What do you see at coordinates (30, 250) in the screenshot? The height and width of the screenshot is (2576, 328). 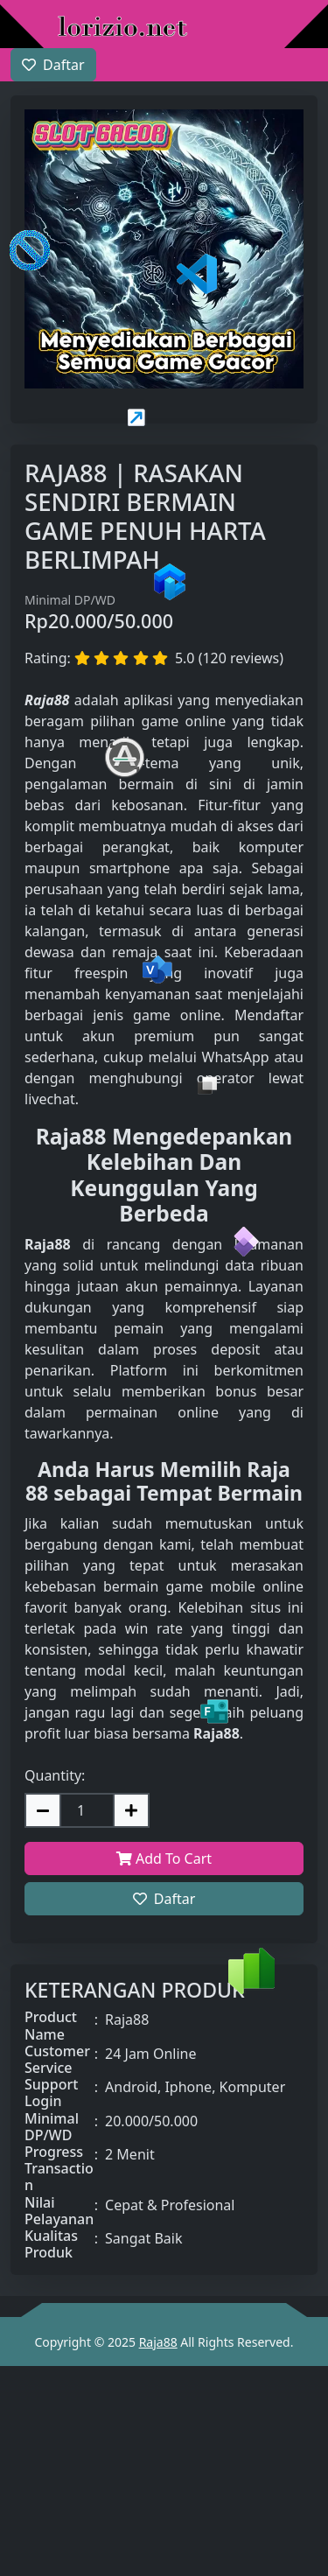 I see `indicates access denied or permission blocked` at bounding box center [30, 250].